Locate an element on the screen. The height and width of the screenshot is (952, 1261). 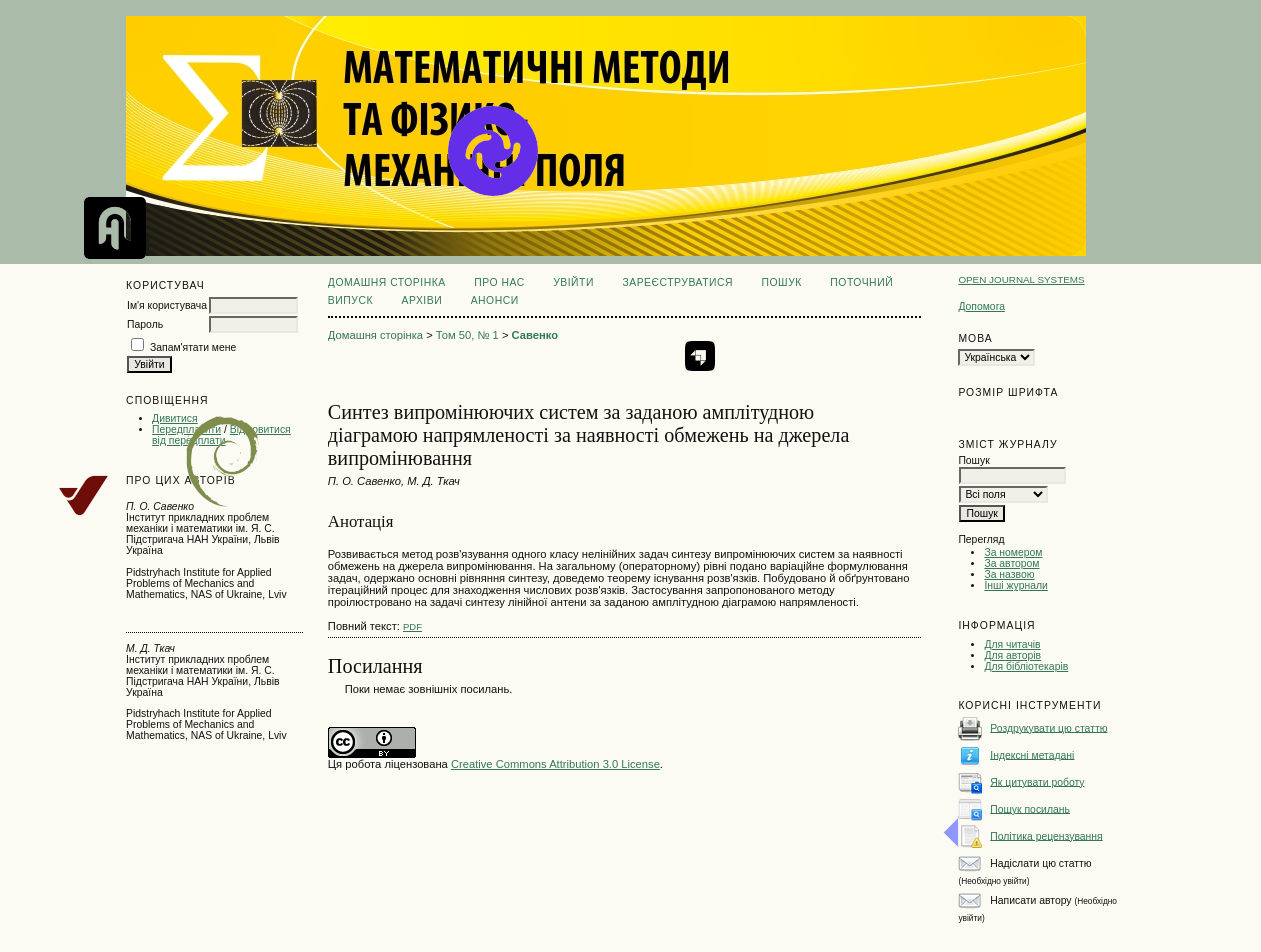
debian linux operating system logo is located at coordinates (222, 461).